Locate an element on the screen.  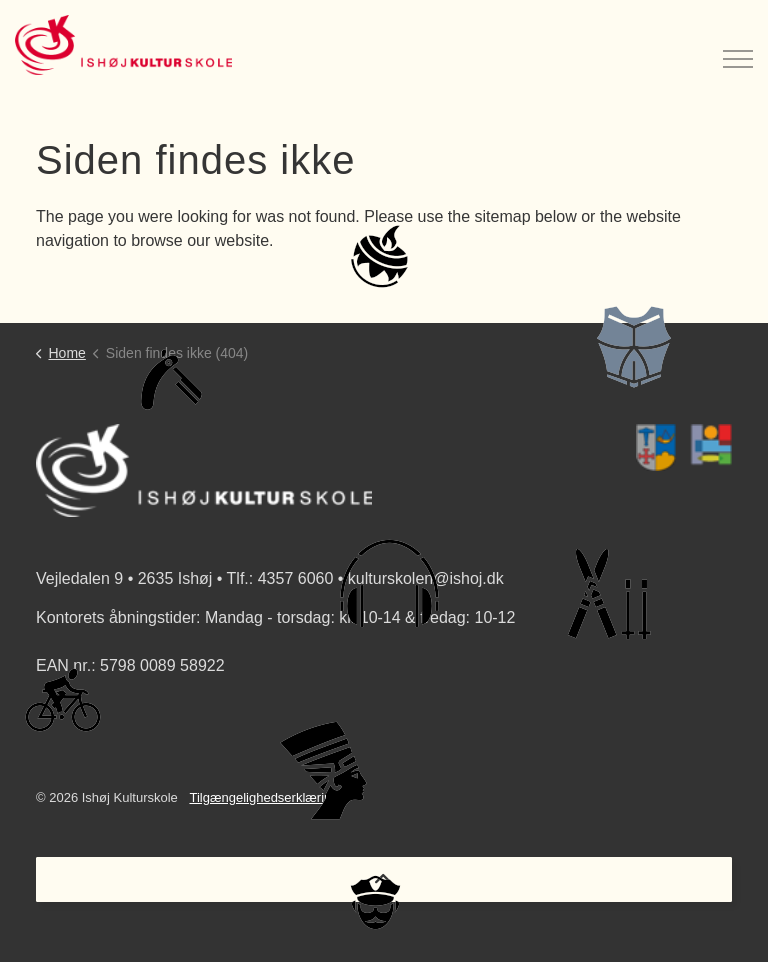
browse skiing or winter sports activities is located at coordinates (607, 594).